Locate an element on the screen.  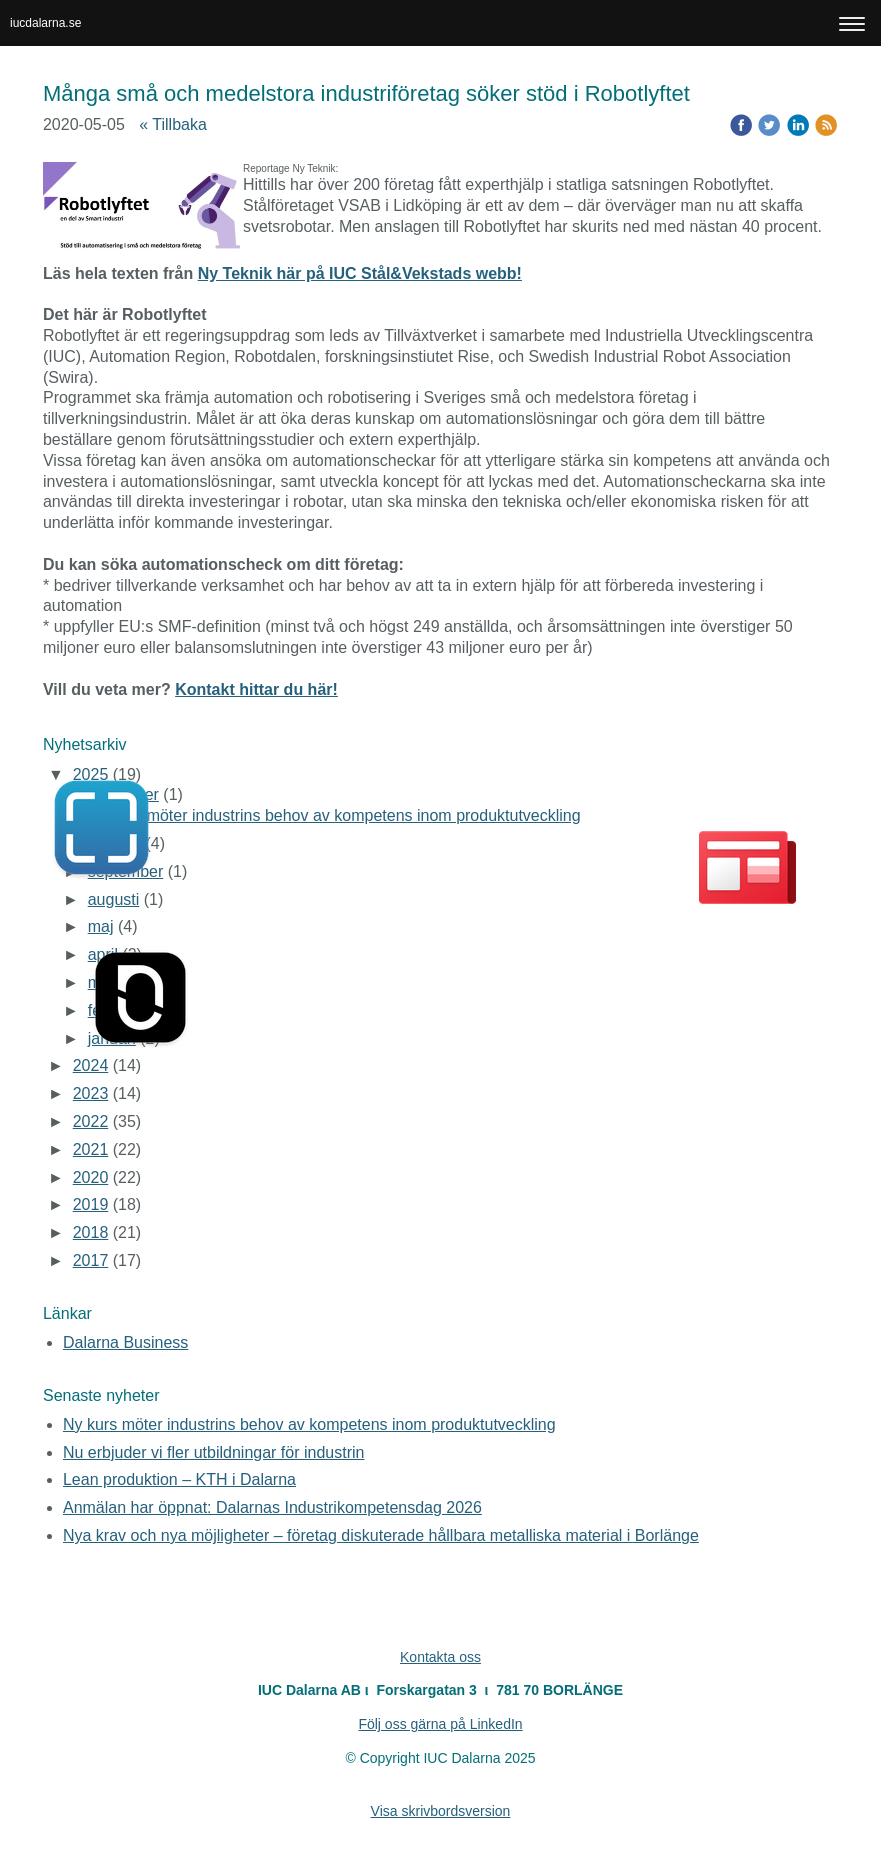
configure hot corners settings is located at coordinates (101, 827).